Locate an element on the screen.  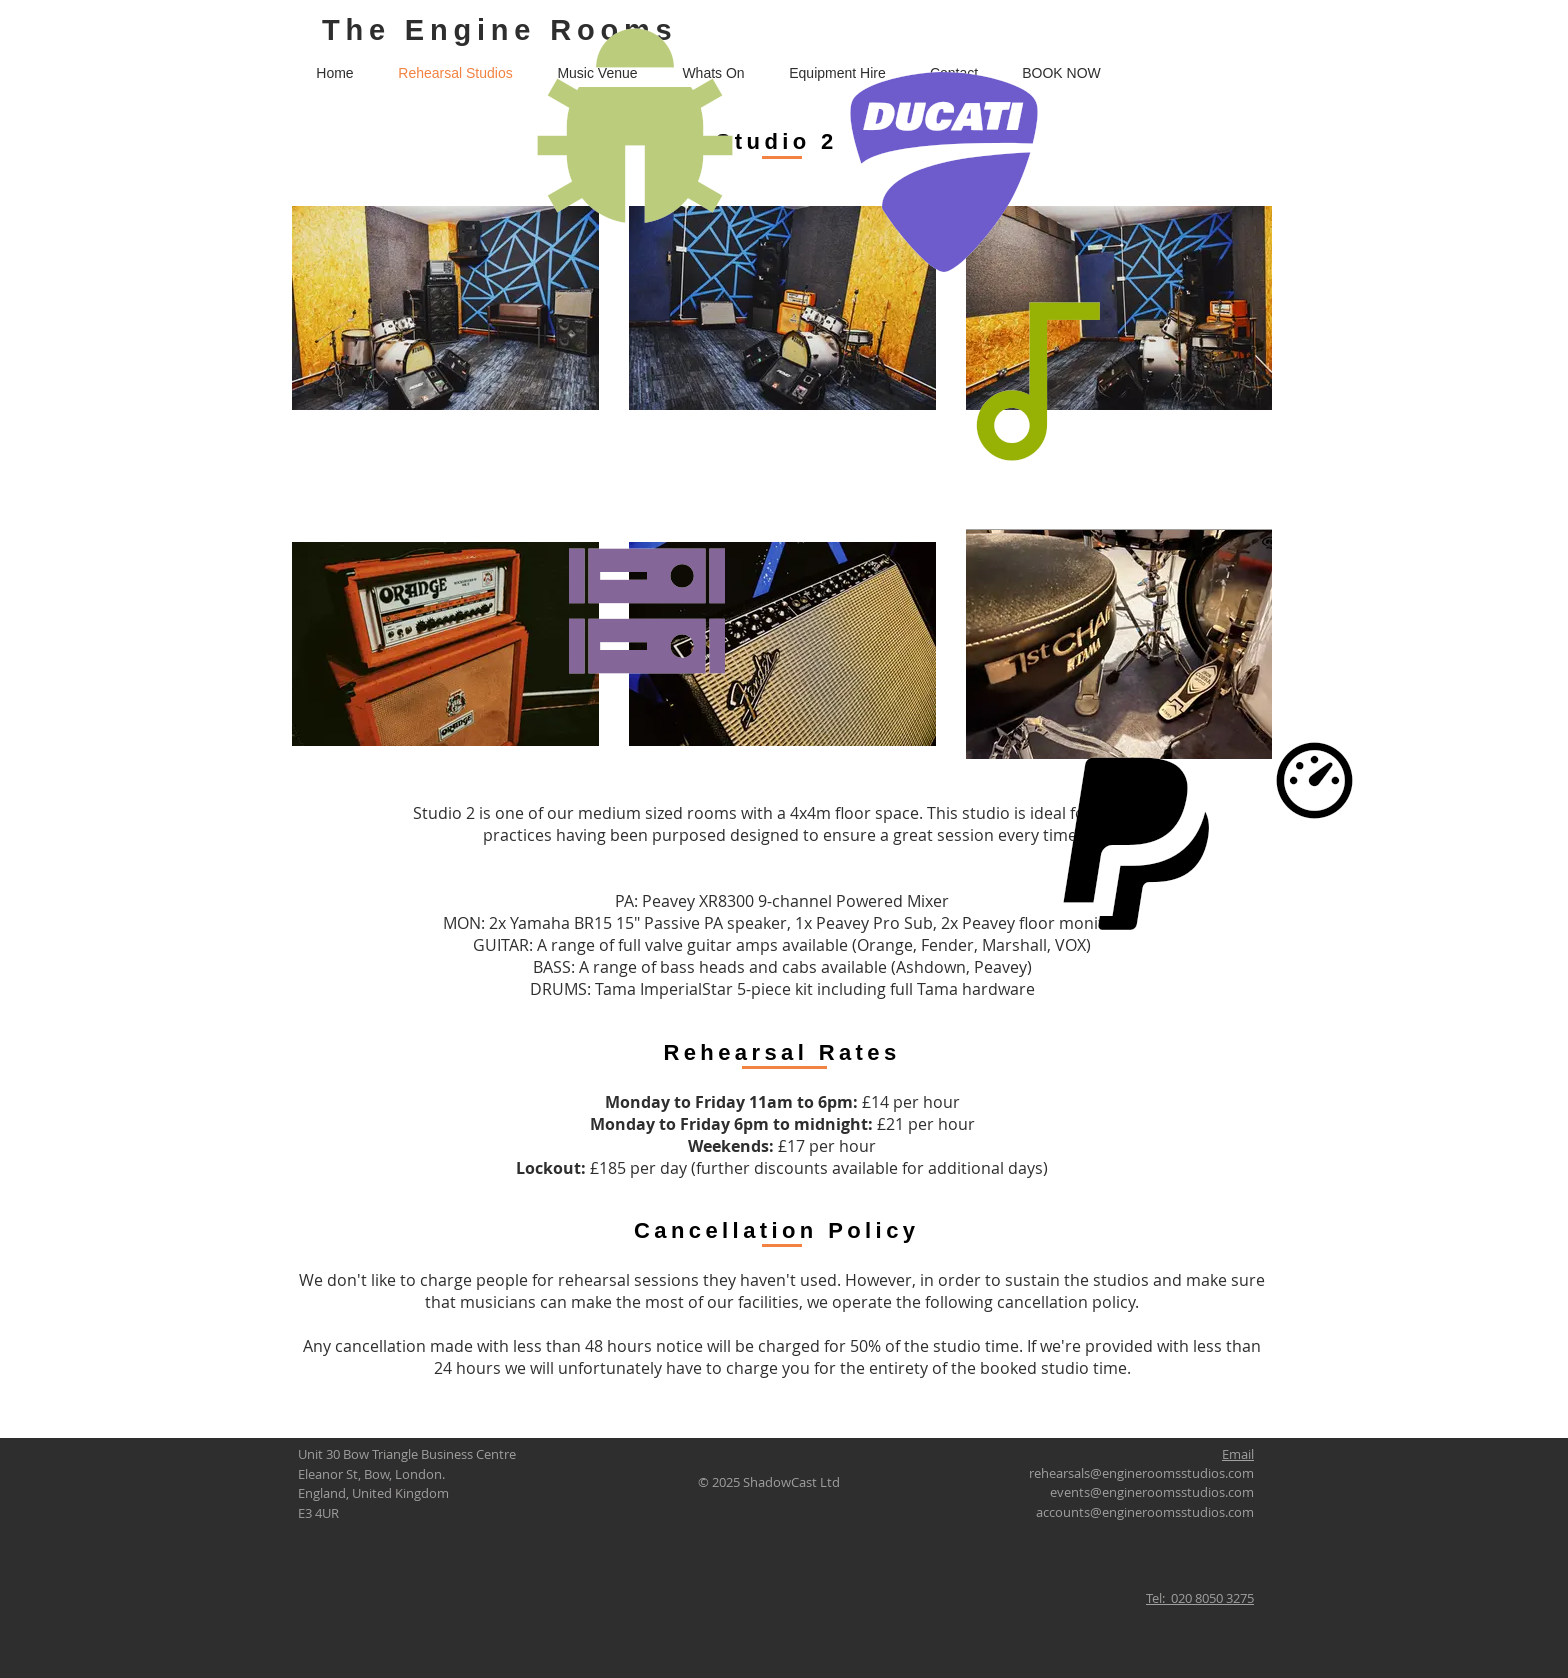
Ducati brand logo is located at coordinates (944, 172).